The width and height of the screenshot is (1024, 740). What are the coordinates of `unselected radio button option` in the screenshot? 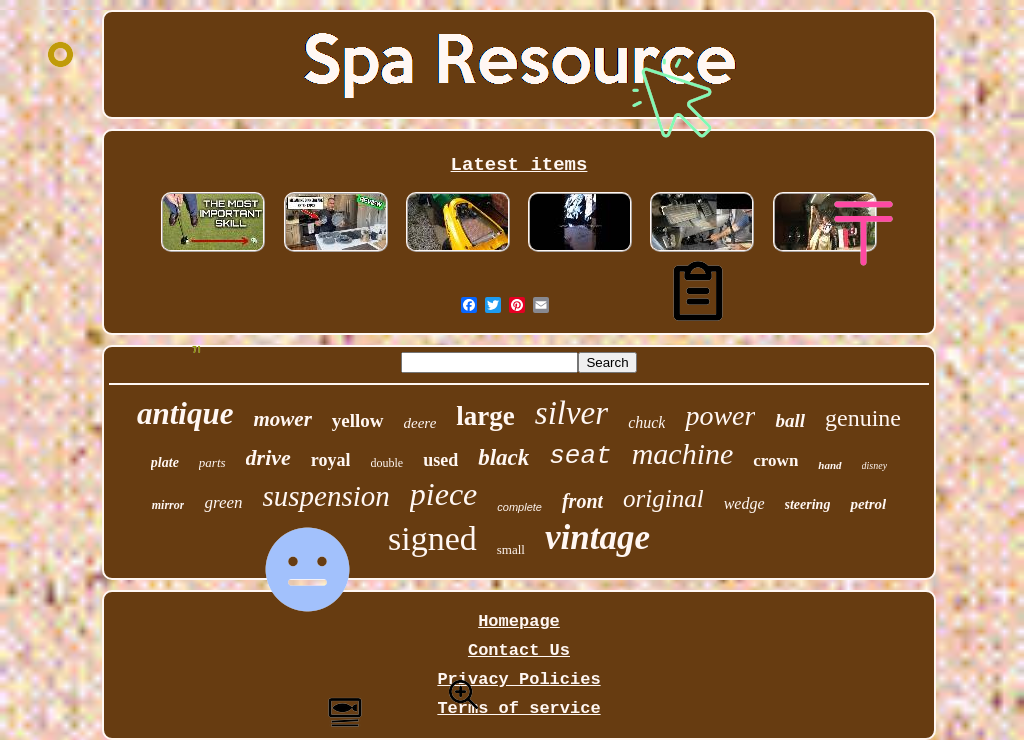 It's located at (60, 54).